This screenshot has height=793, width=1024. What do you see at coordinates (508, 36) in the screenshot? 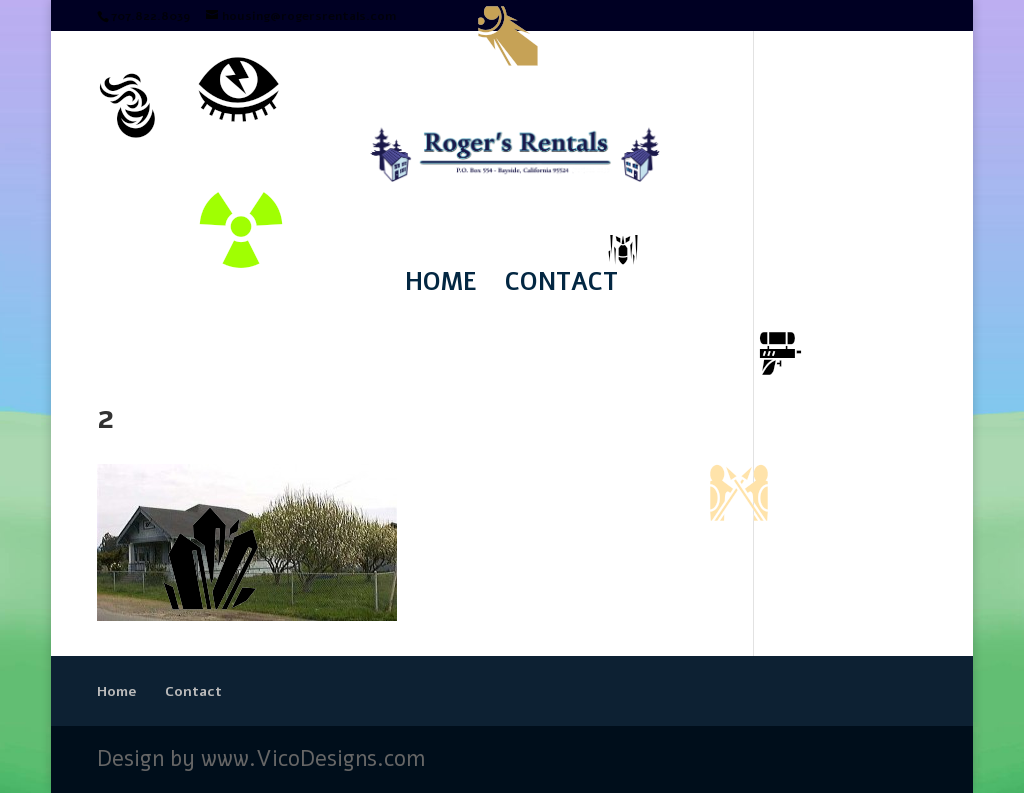
I see `launch or throw a bowling ball in gameplay` at bounding box center [508, 36].